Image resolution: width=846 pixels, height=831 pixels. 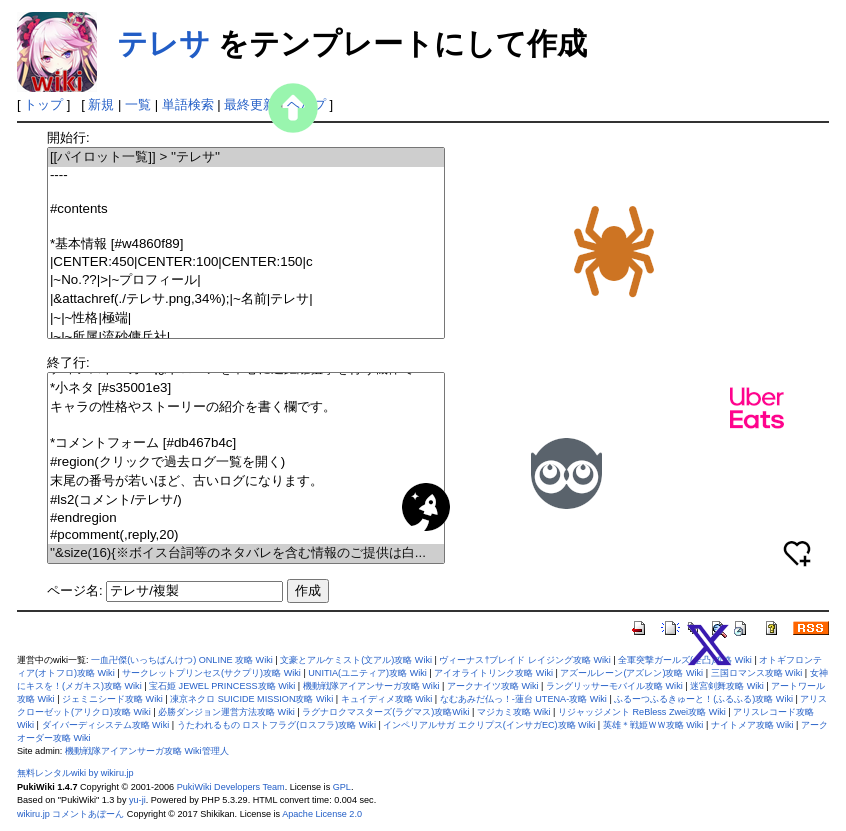 What do you see at coordinates (757, 408) in the screenshot?
I see `open the Uber Eats app` at bounding box center [757, 408].